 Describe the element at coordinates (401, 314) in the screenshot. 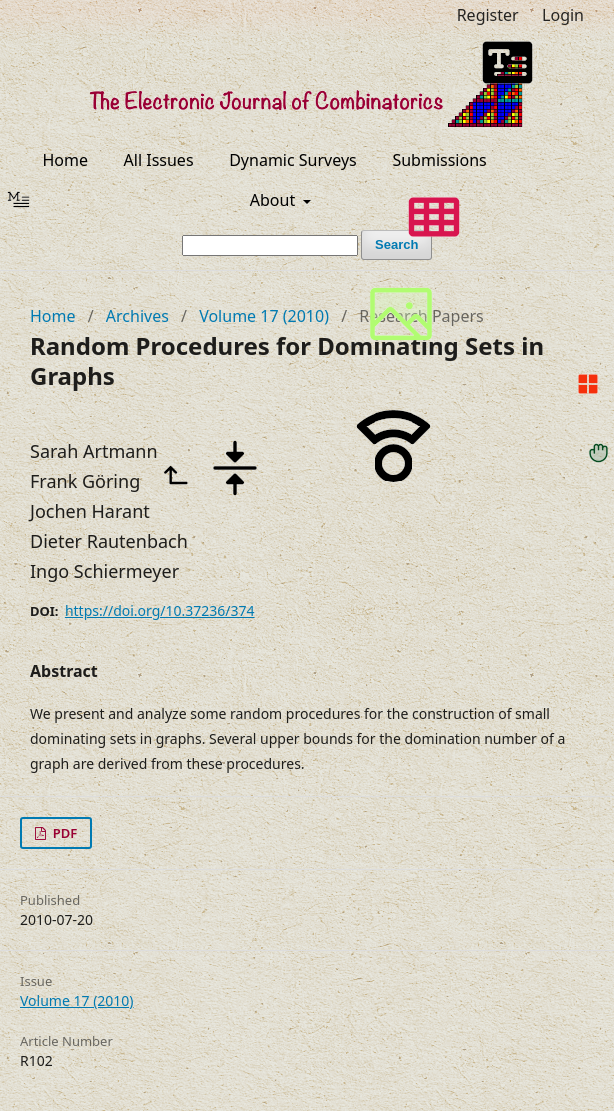

I see `view or open an image file` at that location.